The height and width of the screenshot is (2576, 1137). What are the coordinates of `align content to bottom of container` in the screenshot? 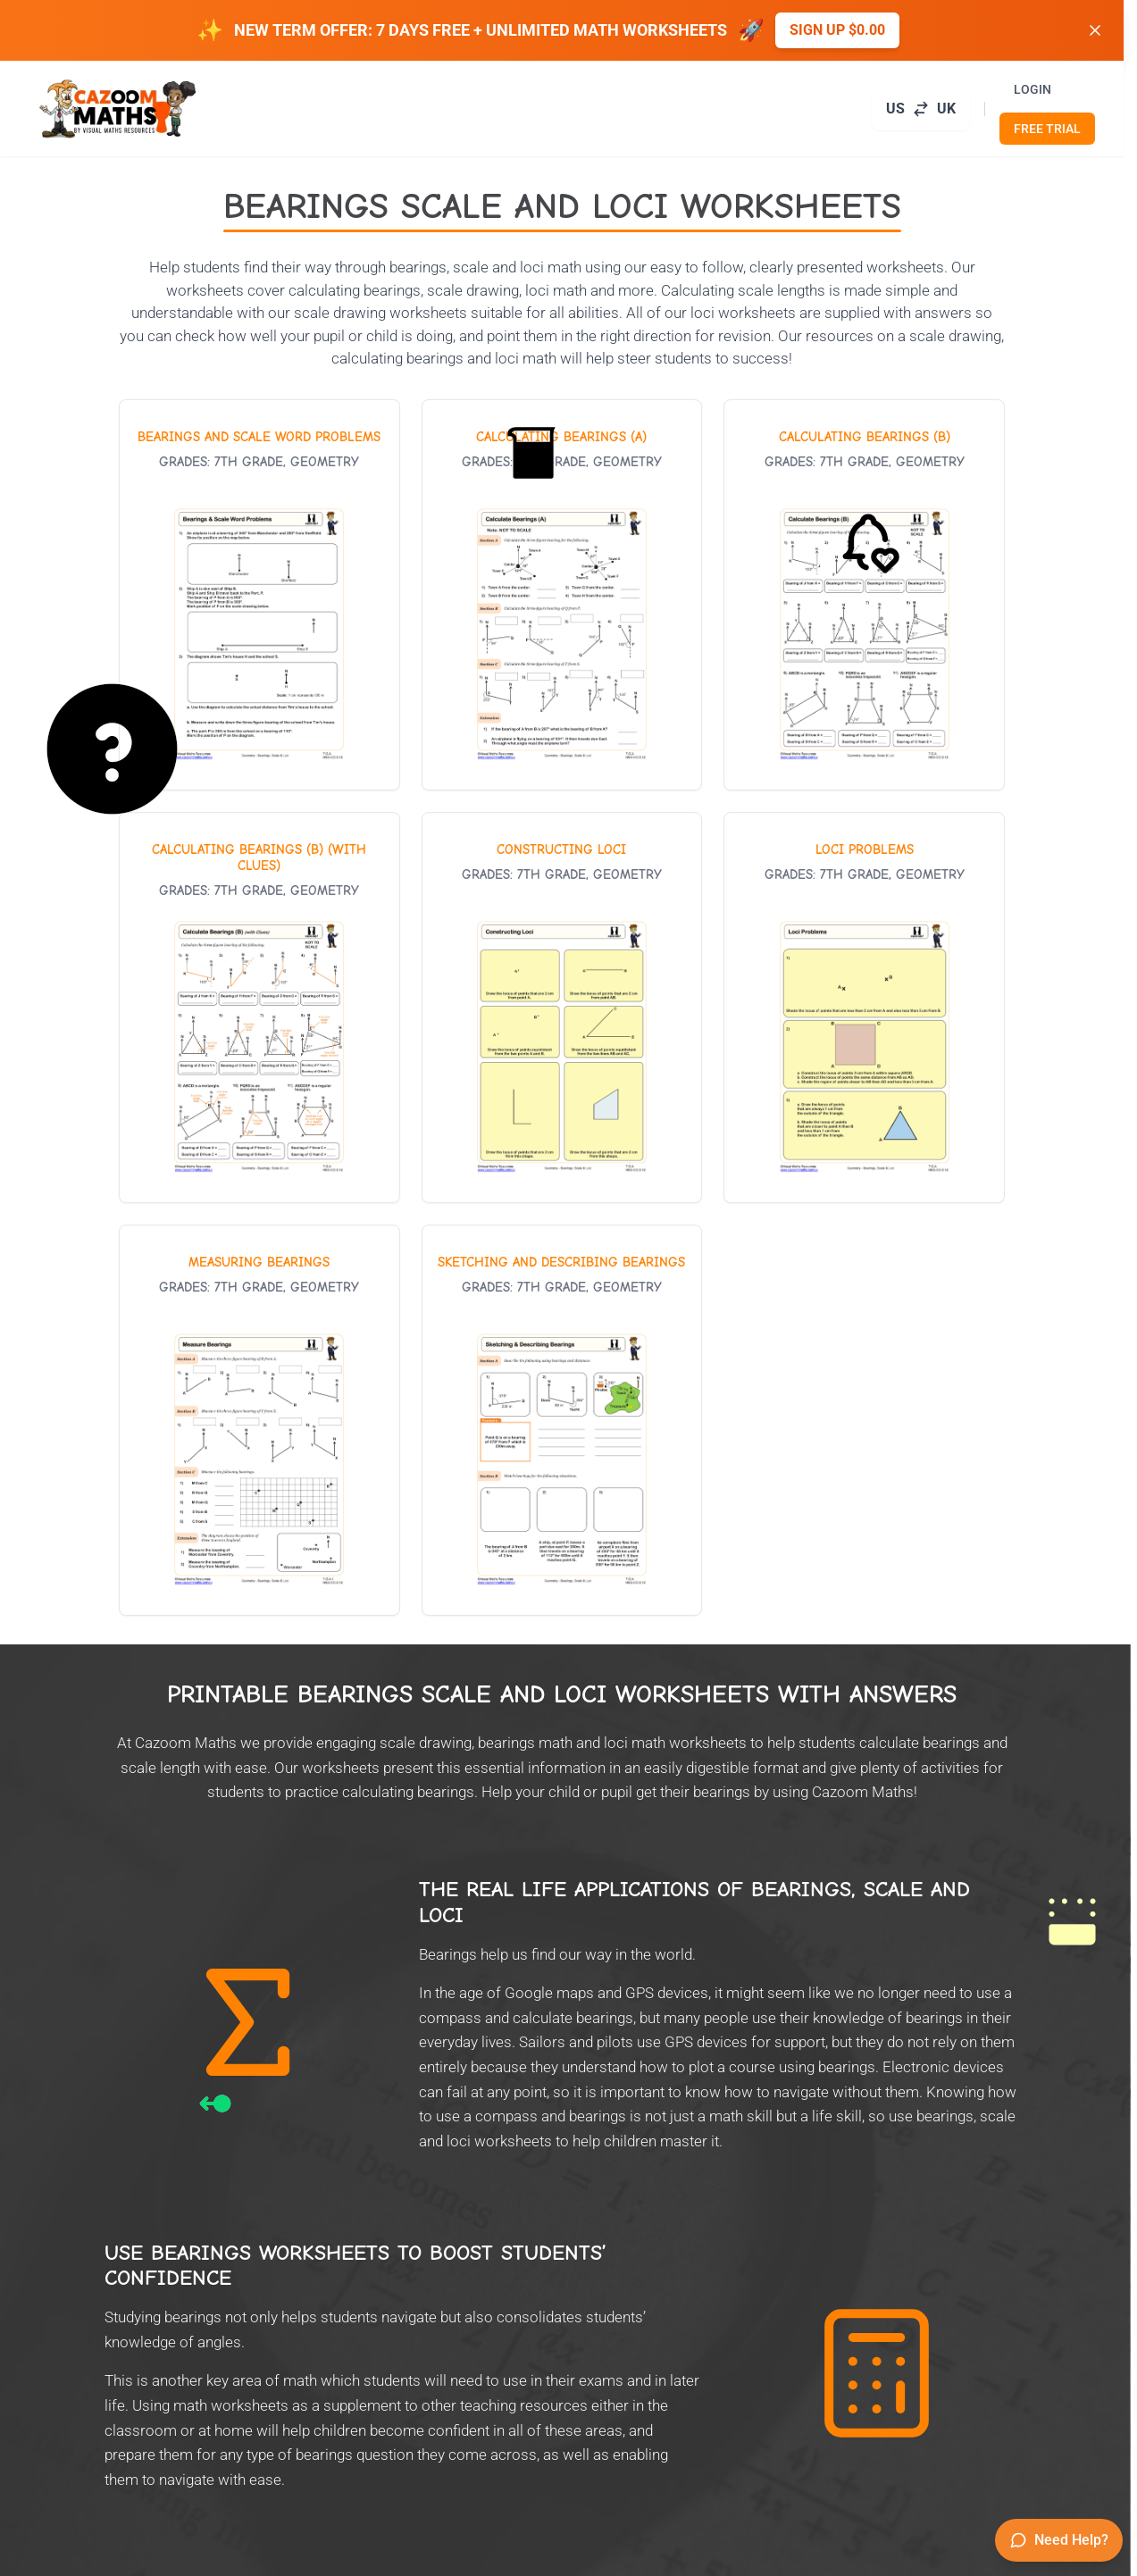 It's located at (1072, 1921).